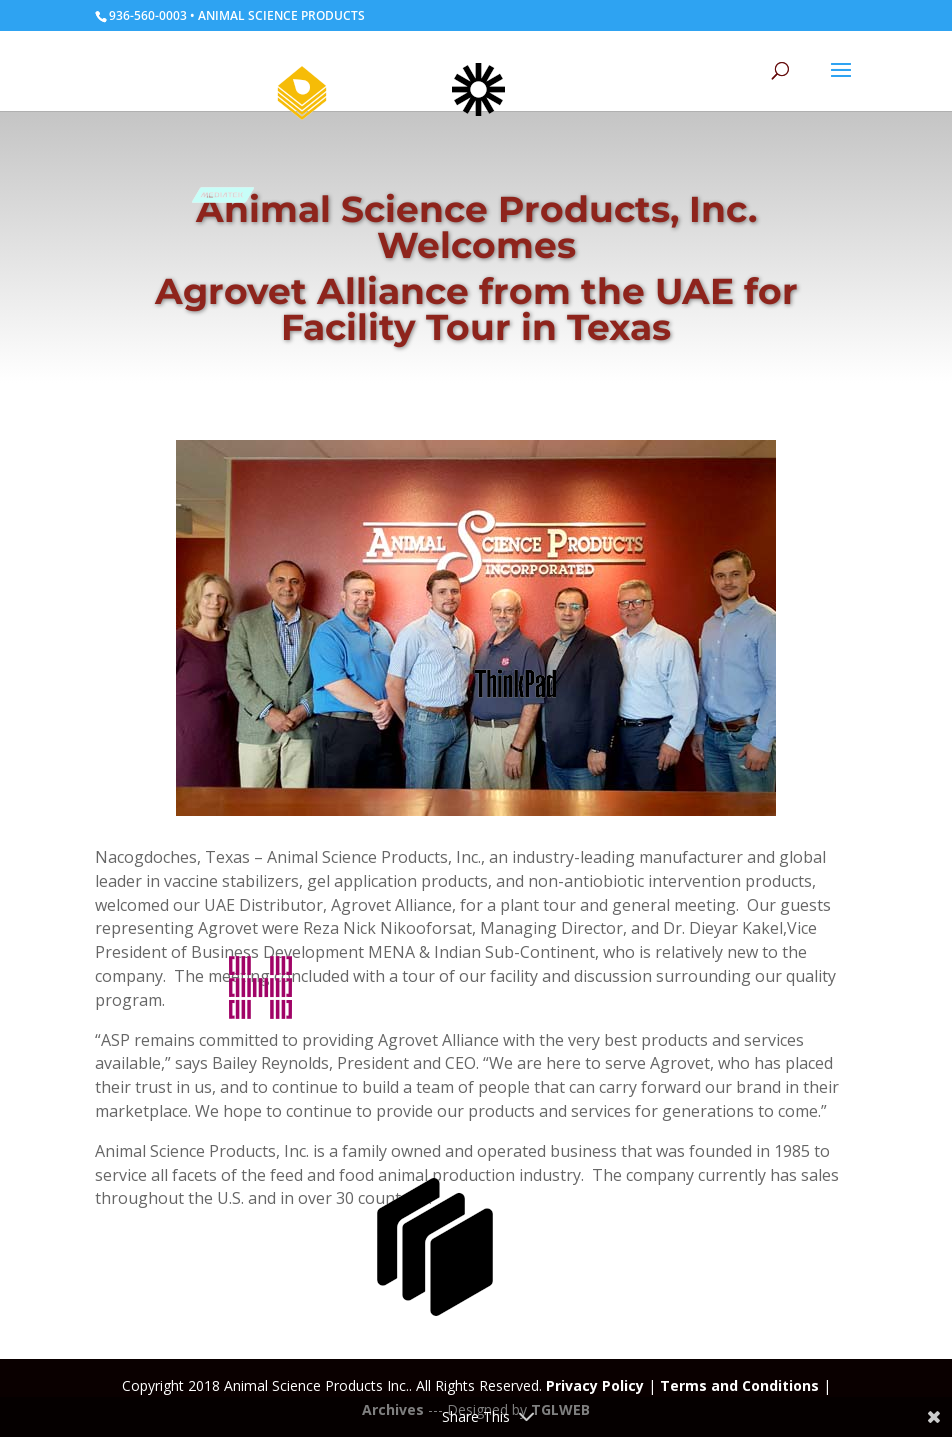  I want to click on MediaTek company logo, so click(223, 195).